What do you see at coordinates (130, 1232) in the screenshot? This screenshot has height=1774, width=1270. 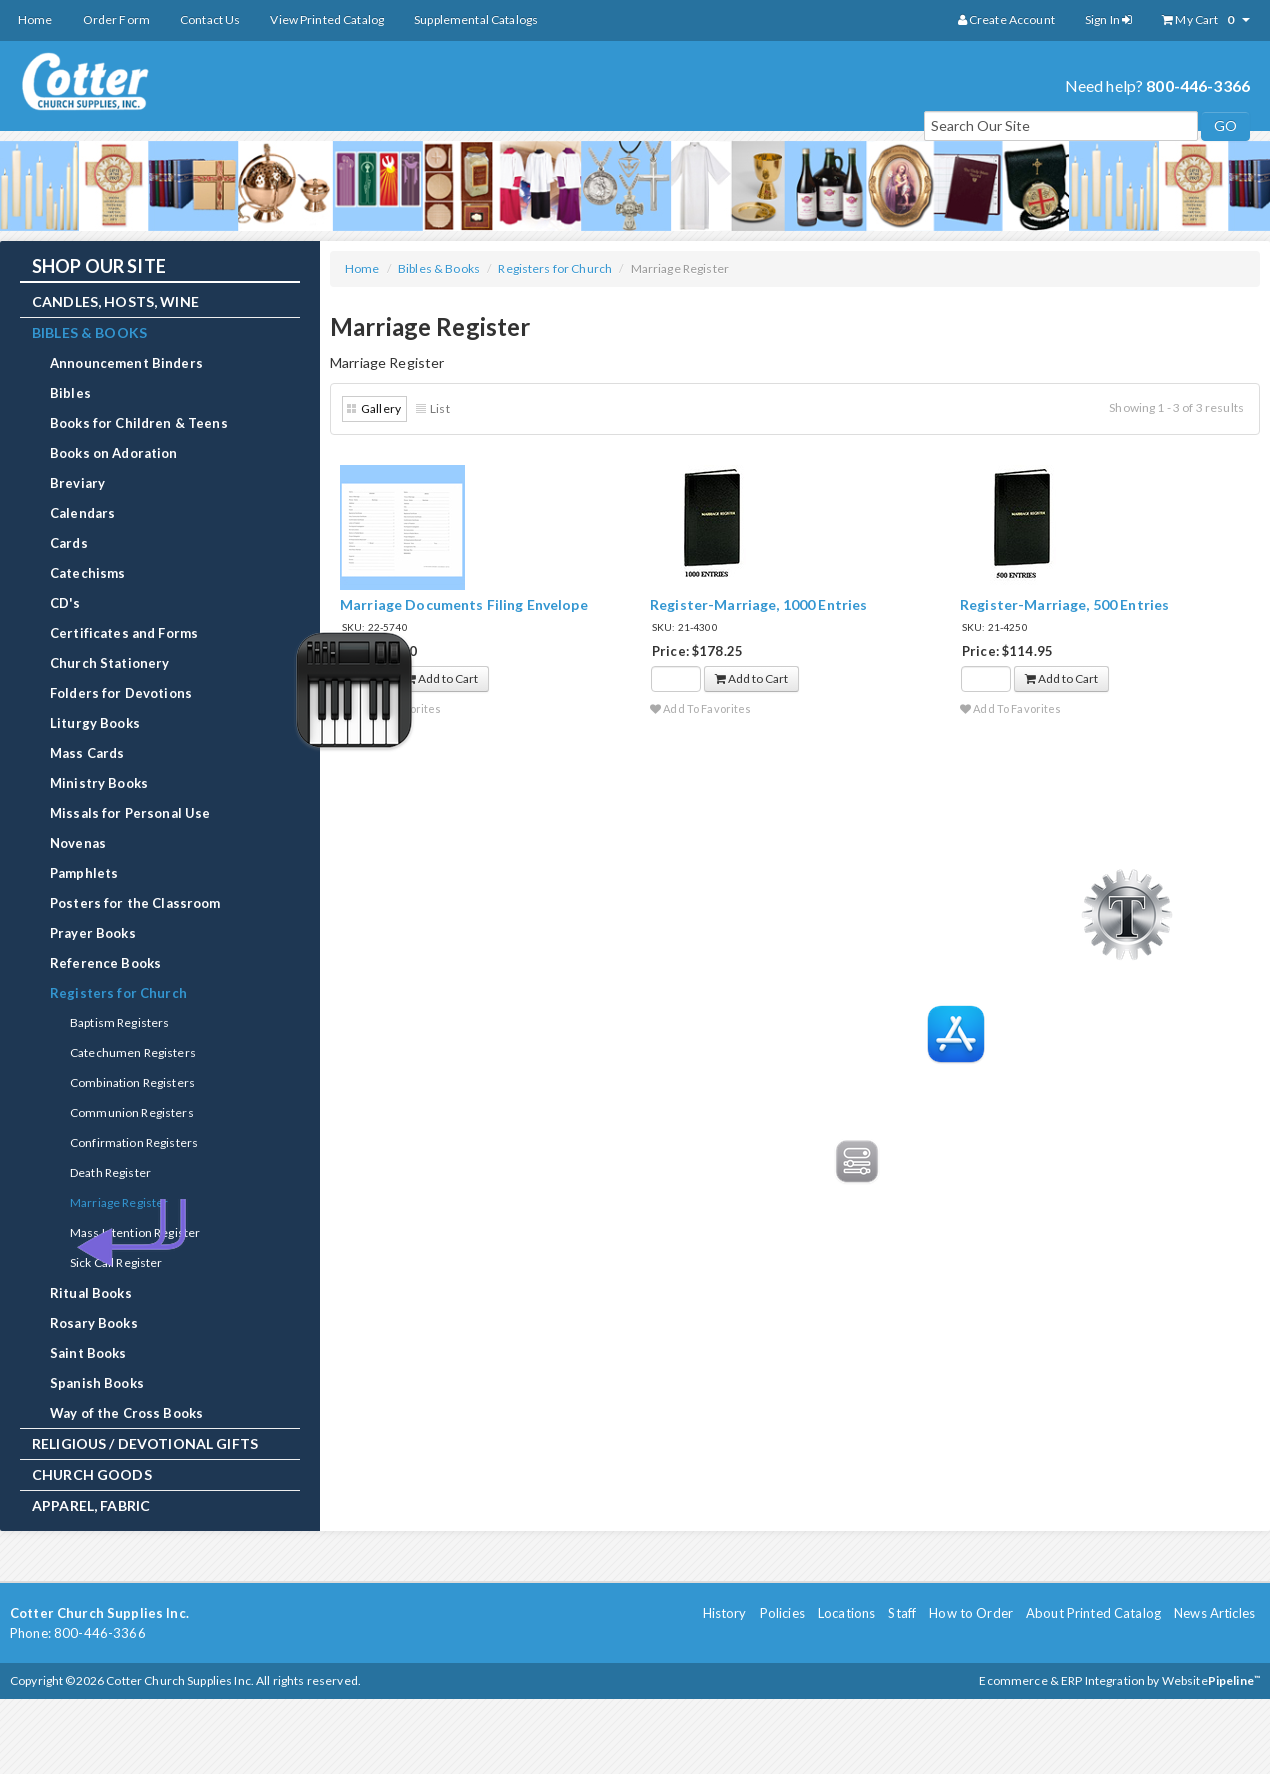 I see `reply to all recipients of an email` at bounding box center [130, 1232].